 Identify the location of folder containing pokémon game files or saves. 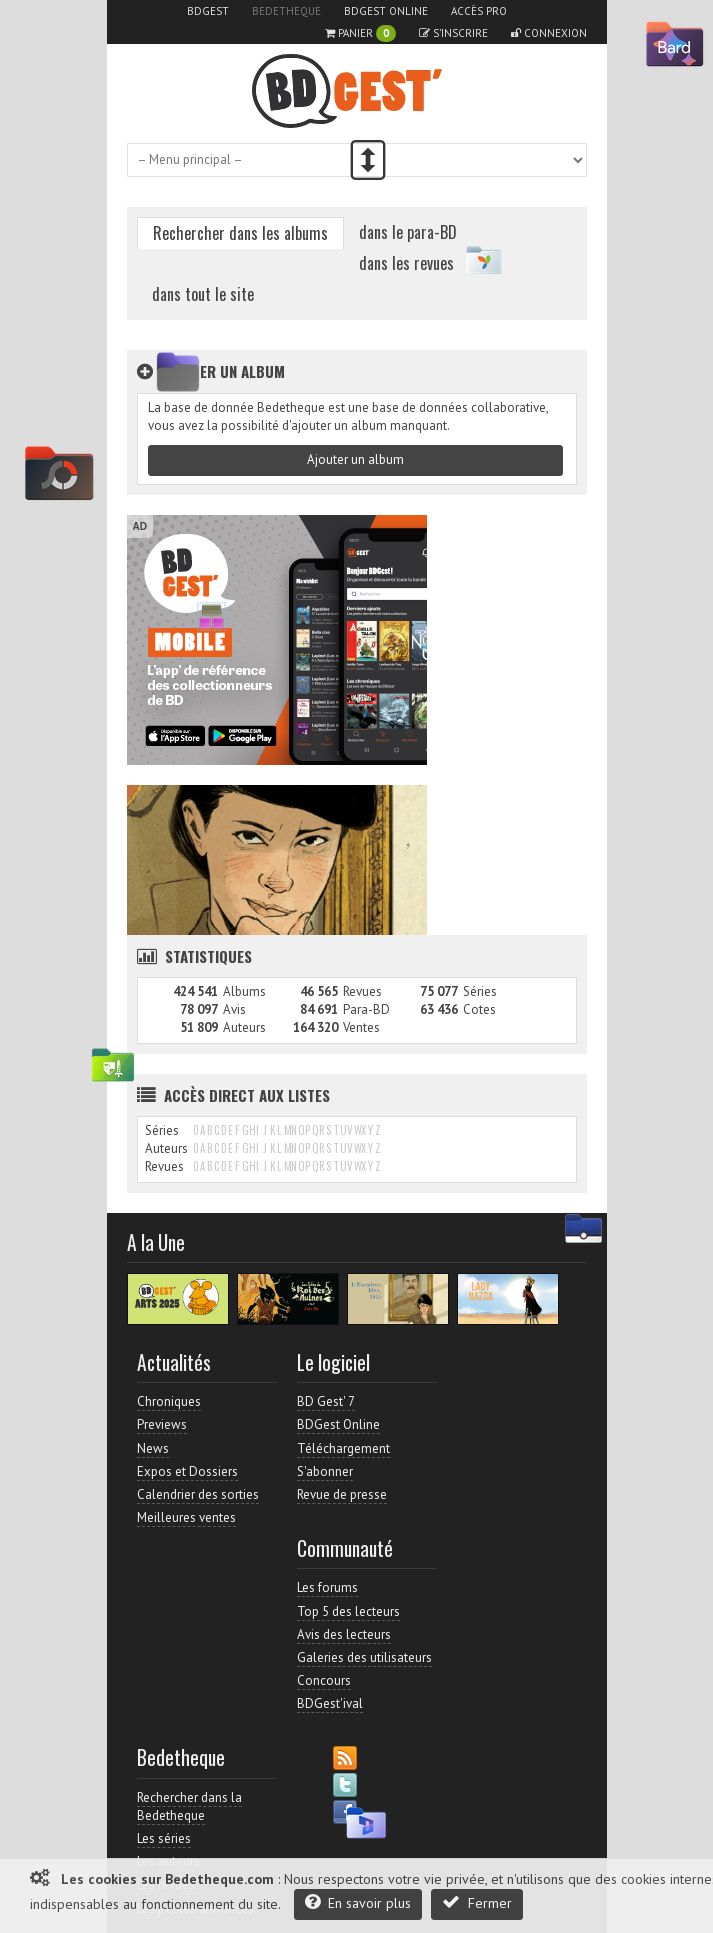
(583, 1229).